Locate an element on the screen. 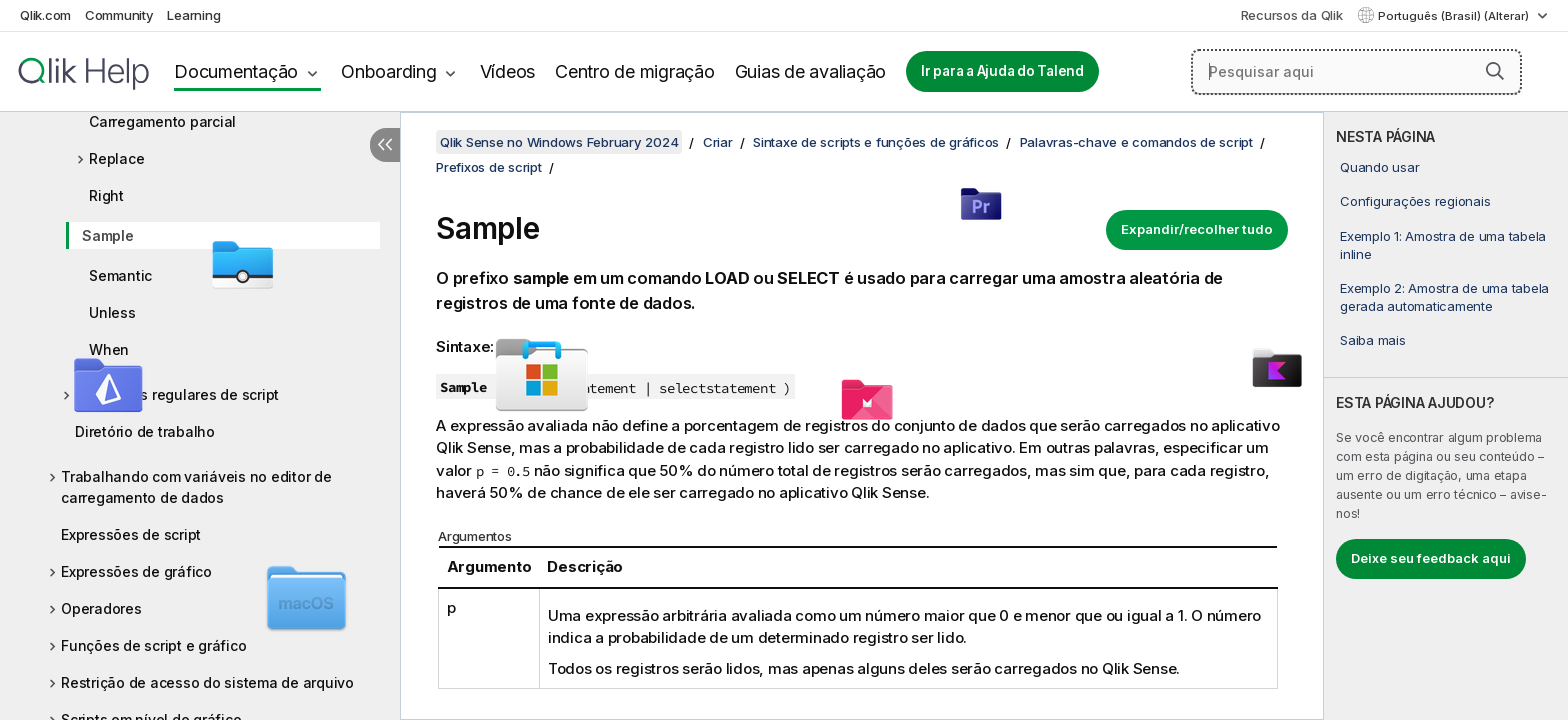  open kotlin project folder is located at coordinates (1277, 369).